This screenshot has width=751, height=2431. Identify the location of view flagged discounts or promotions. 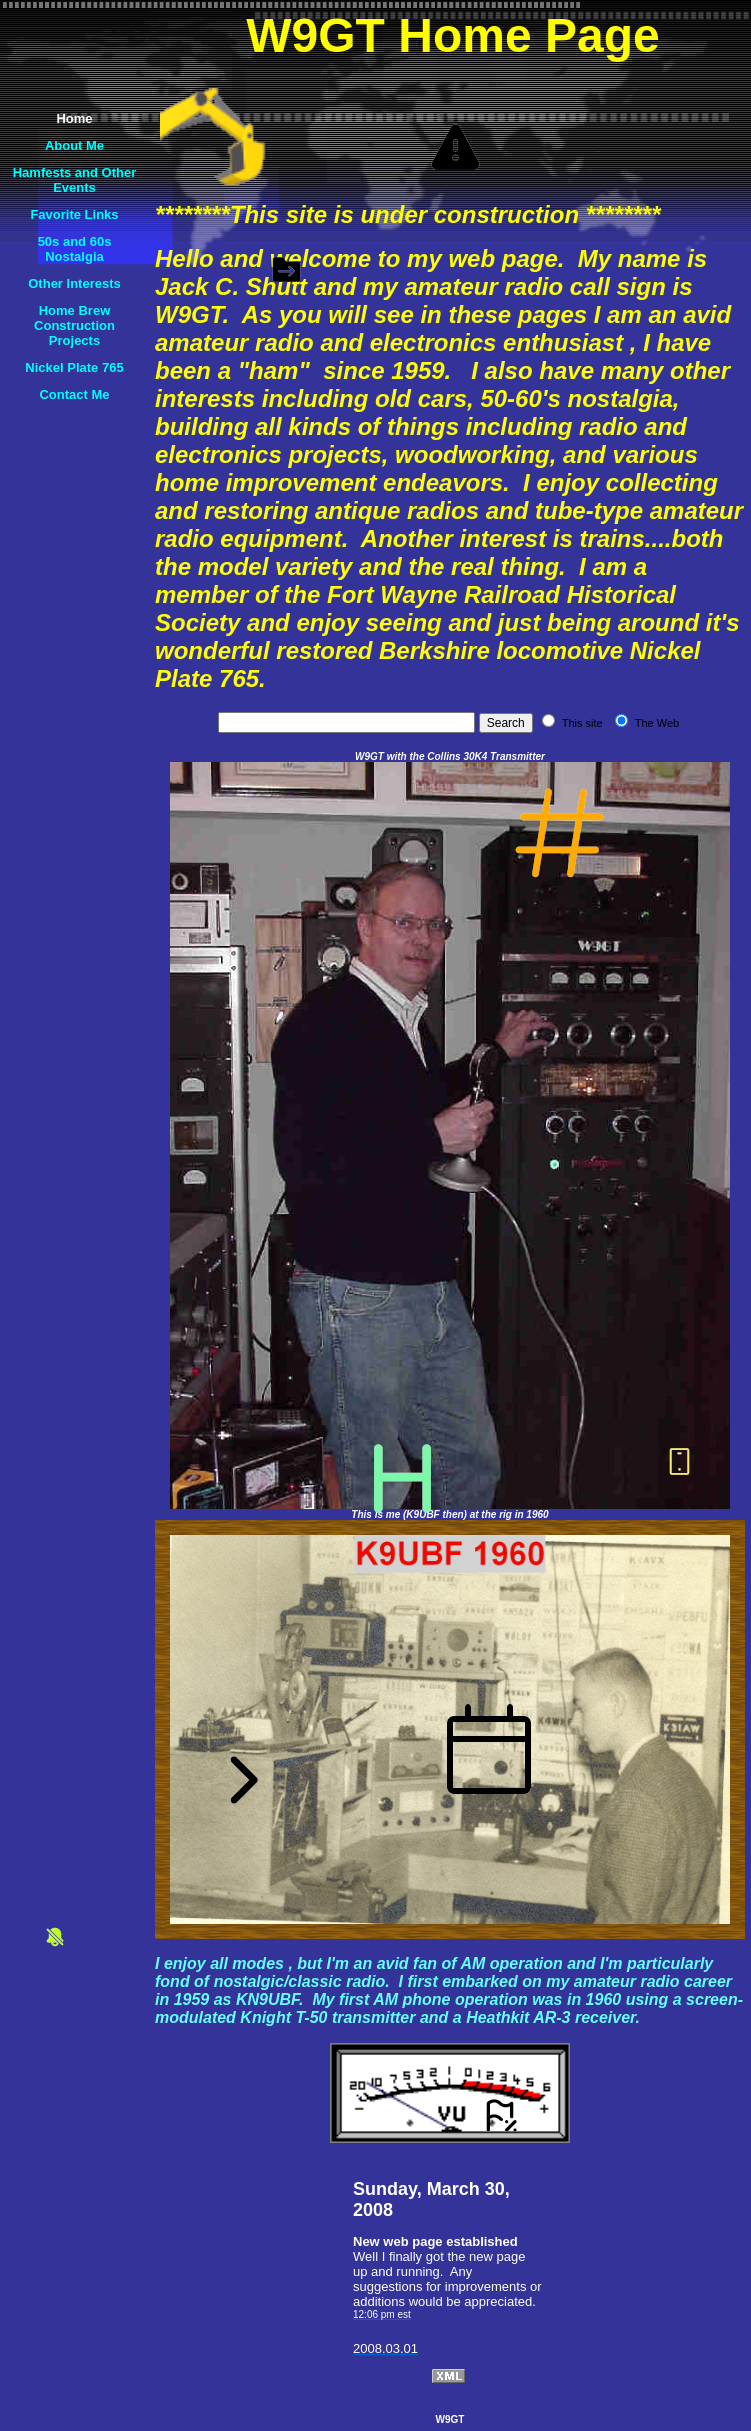
(500, 2115).